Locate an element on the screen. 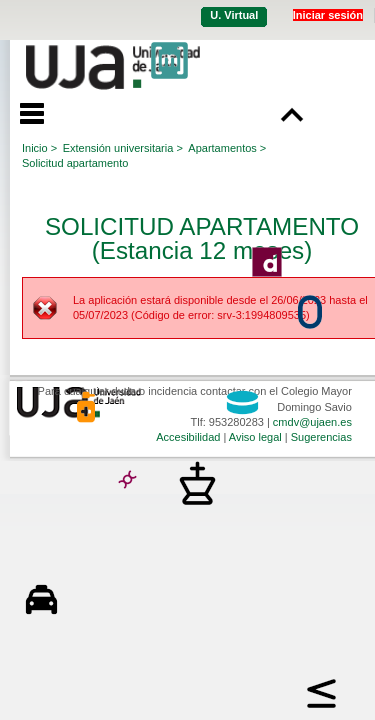 The image size is (375, 720). represents the king piece in a chess game is located at coordinates (197, 484).